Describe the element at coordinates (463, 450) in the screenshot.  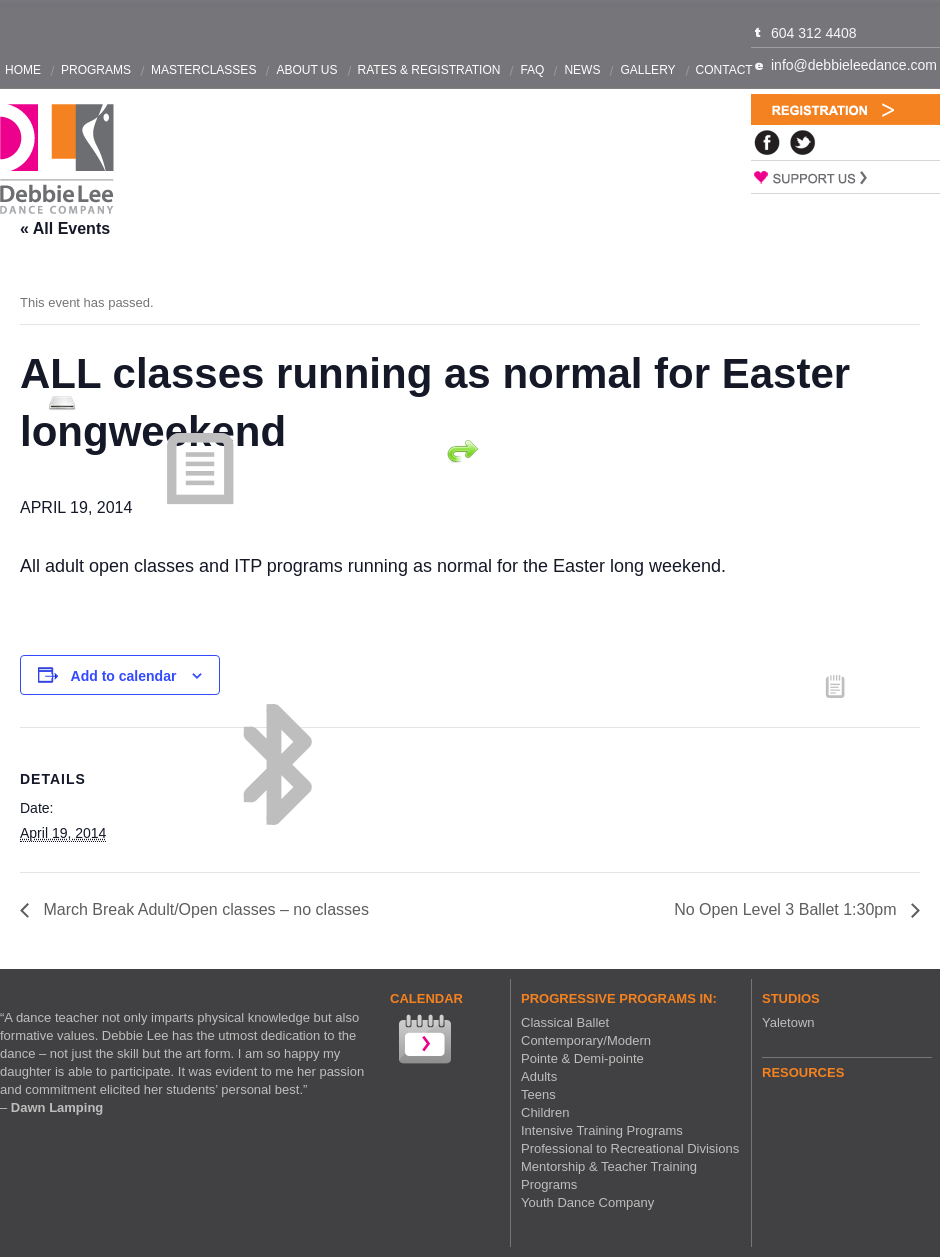
I see `redo the last undone action` at that location.